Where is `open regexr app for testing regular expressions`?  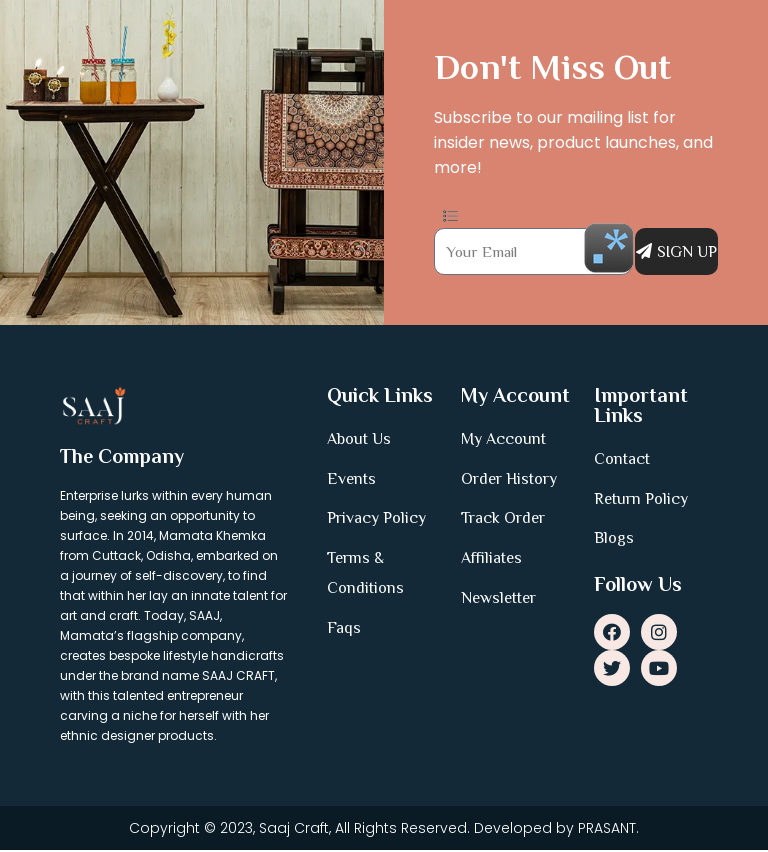 open regexr app for testing regular expressions is located at coordinates (609, 248).